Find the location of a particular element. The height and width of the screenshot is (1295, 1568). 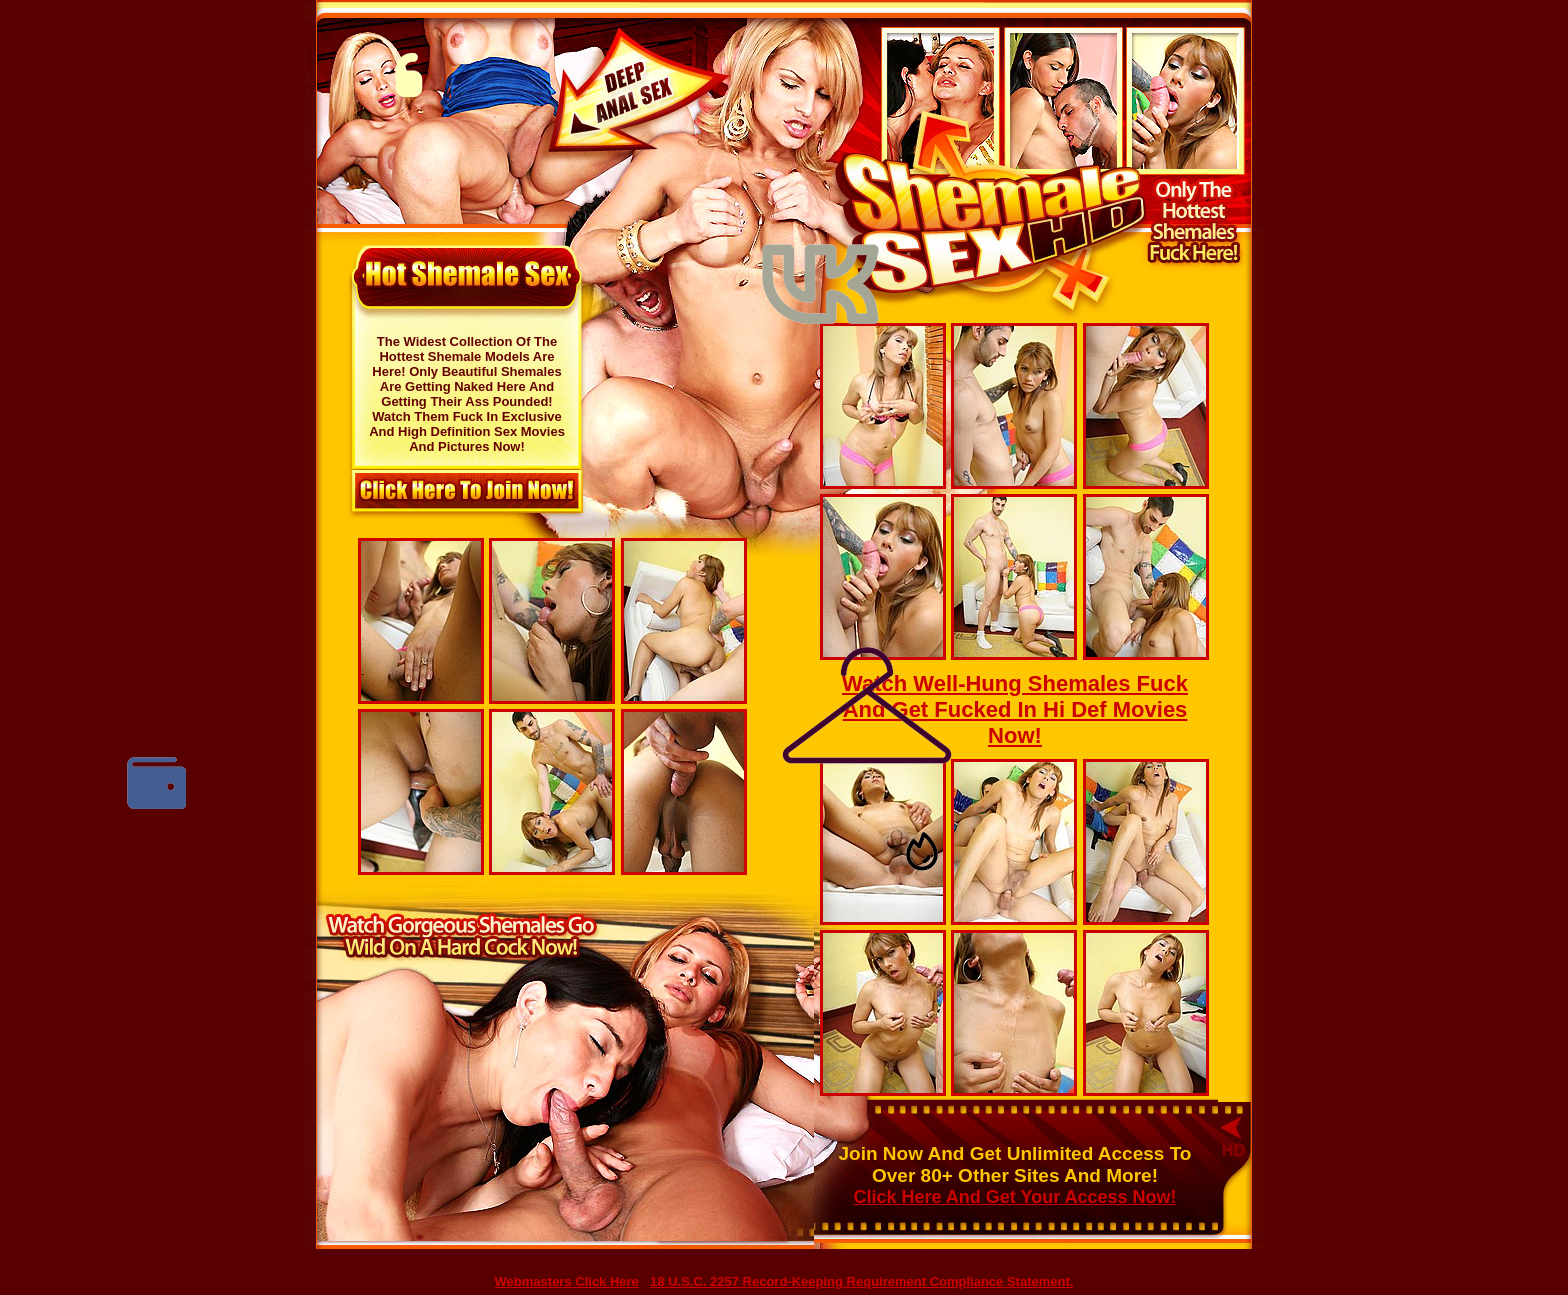

indicates trending or popular content is located at coordinates (922, 852).